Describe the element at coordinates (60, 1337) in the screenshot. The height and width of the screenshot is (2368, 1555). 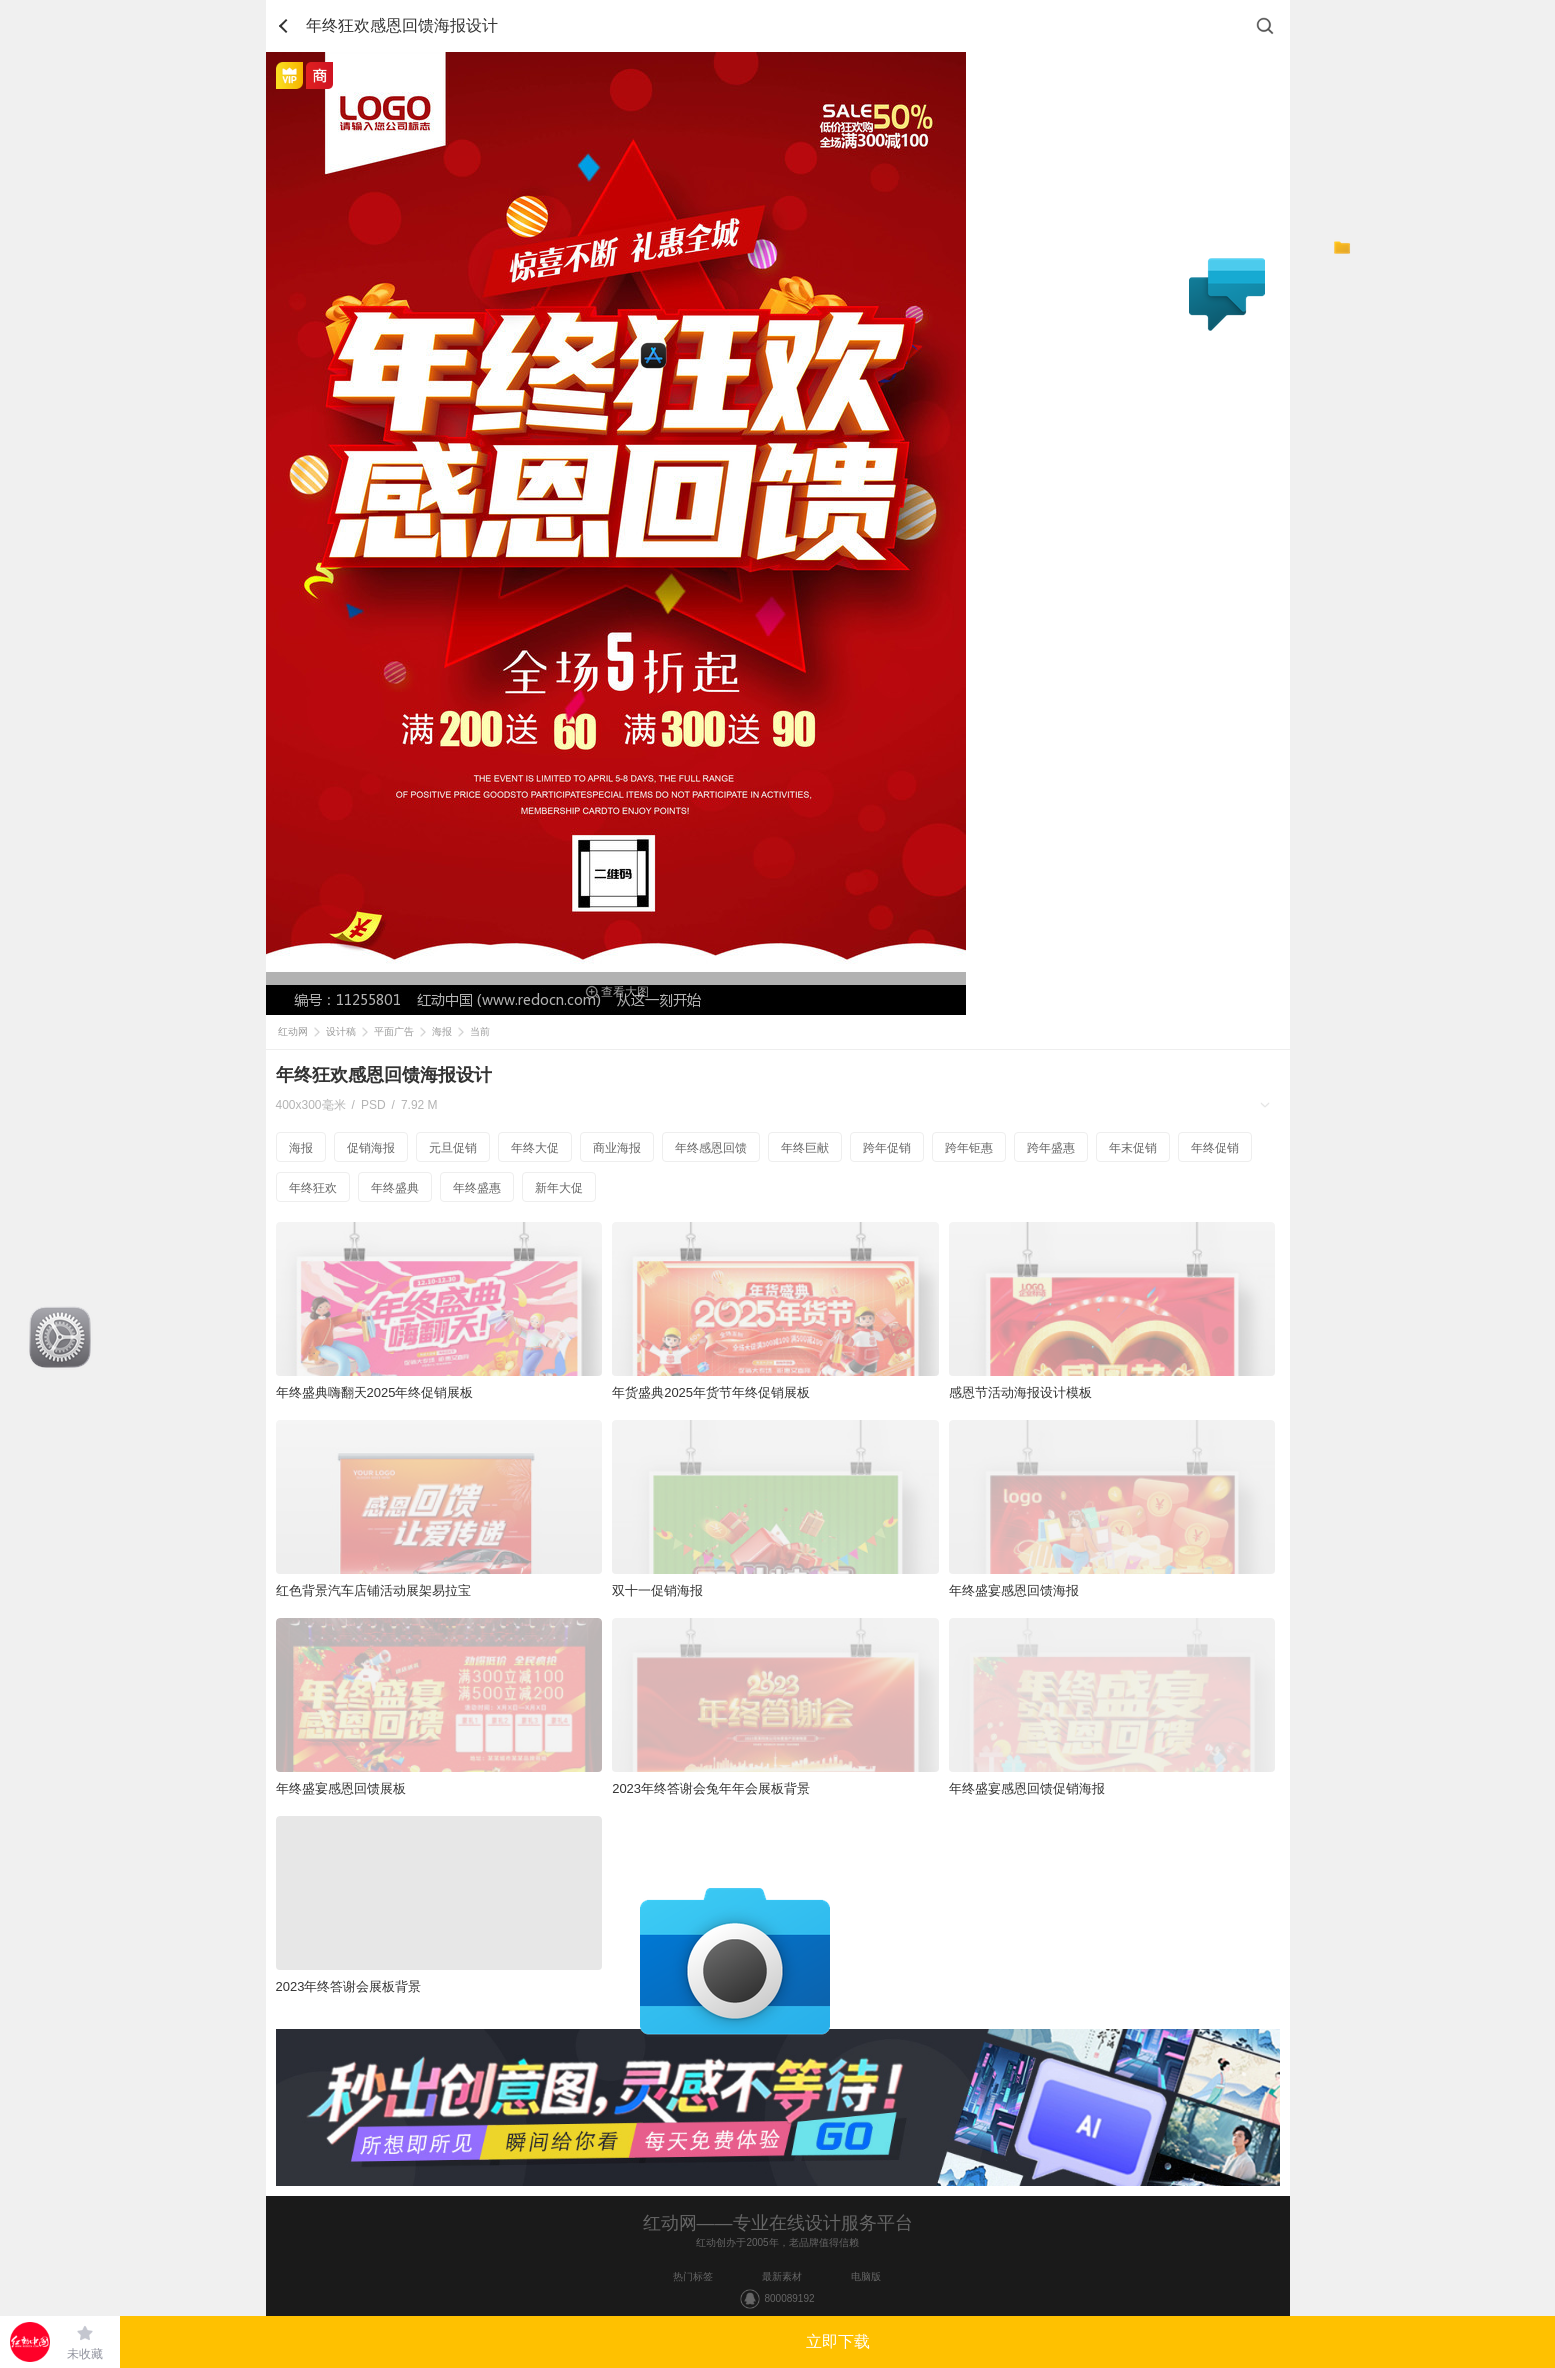
I see `open system preferences` at that location.